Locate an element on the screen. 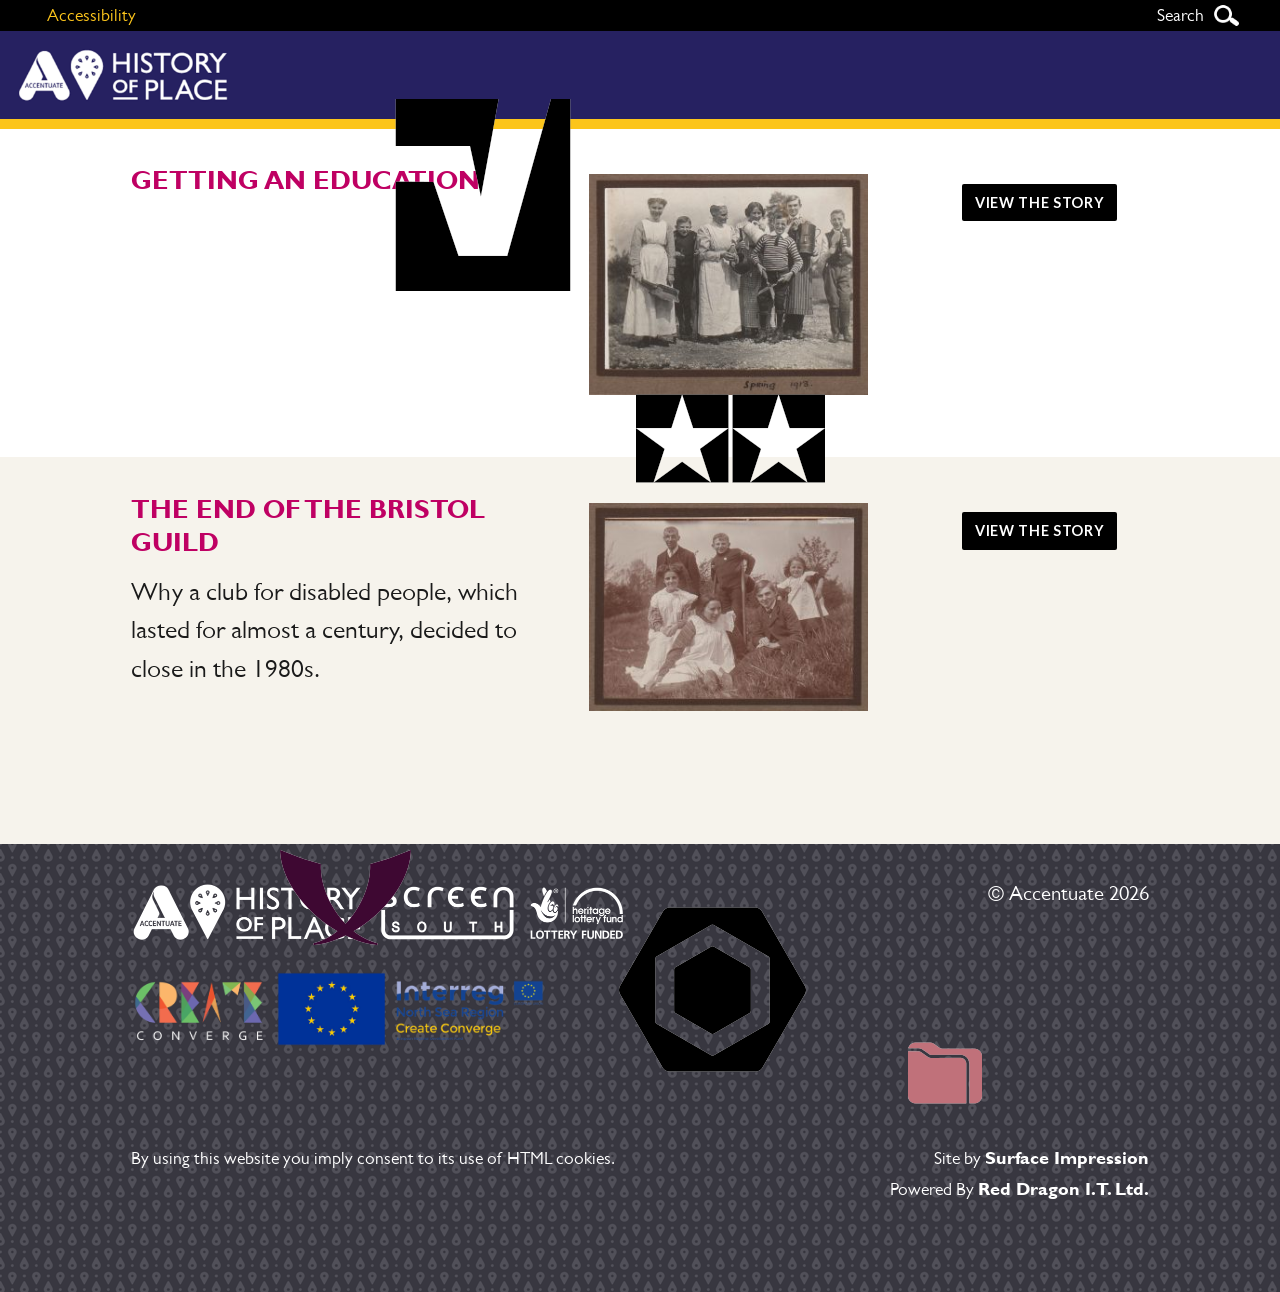 The height and width of the screenshot is (1292, 1280). open proton drive cloud storage is located at coordinates (945, 1073).